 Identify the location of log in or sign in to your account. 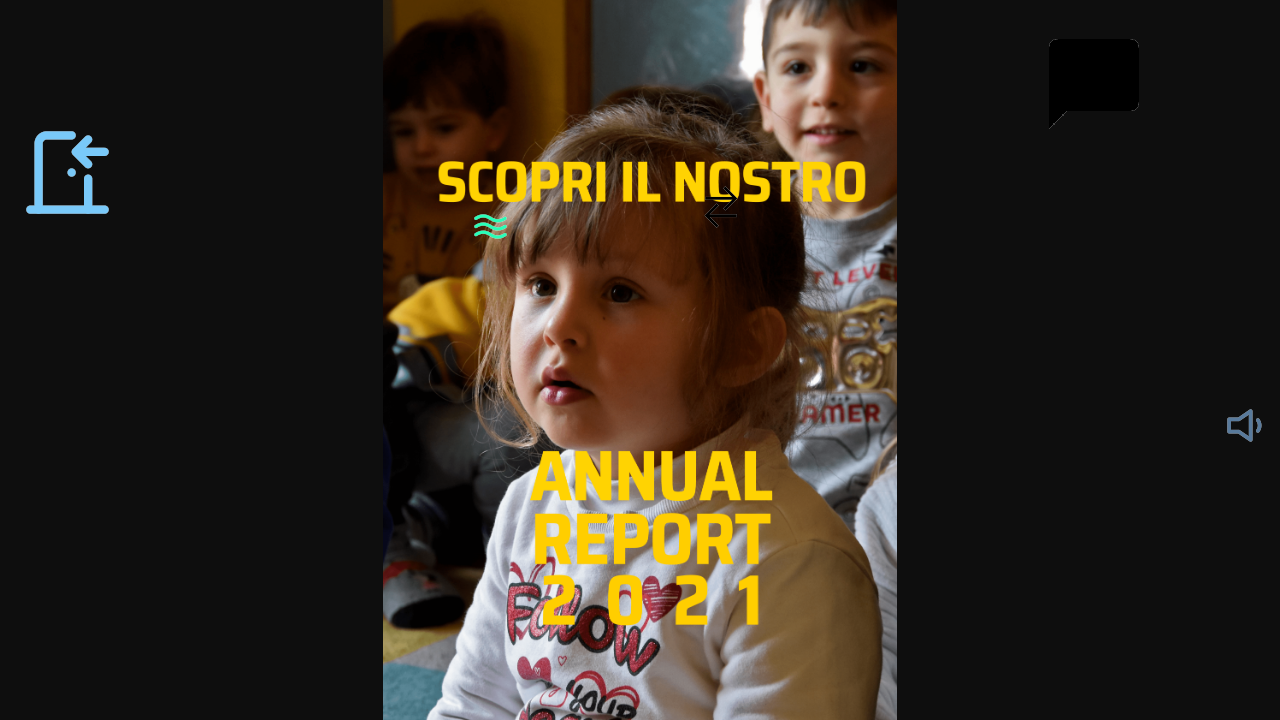
(67, 172).